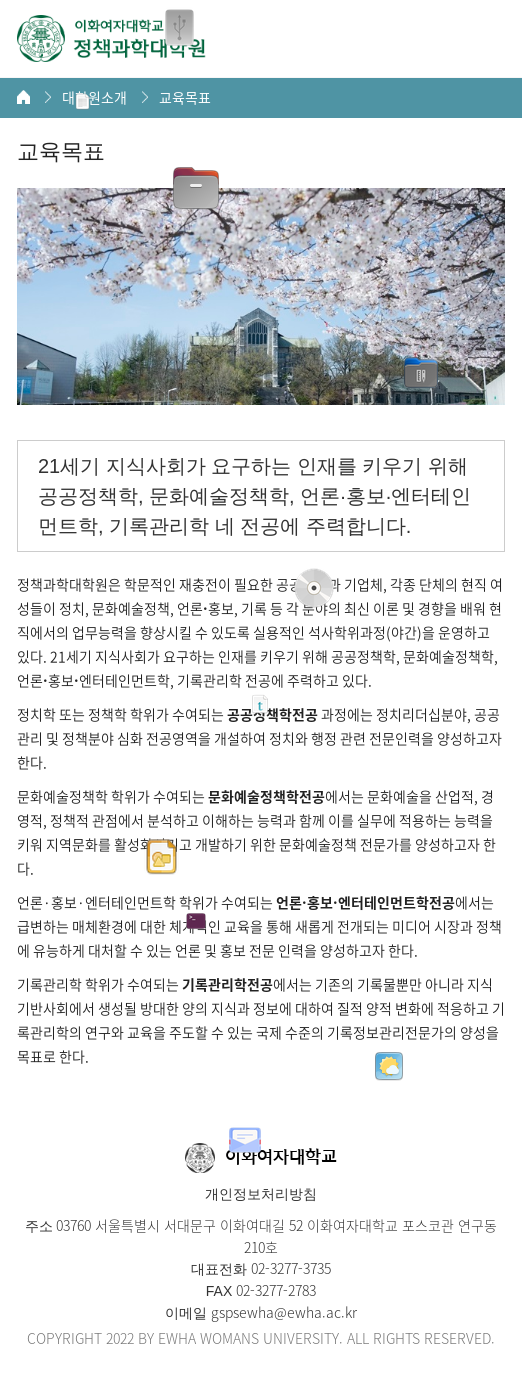 This screenshot has width=522, height=1384. Describe the element at coordinates (196, 188) in the screenshot. I see `open the files application` at that location.